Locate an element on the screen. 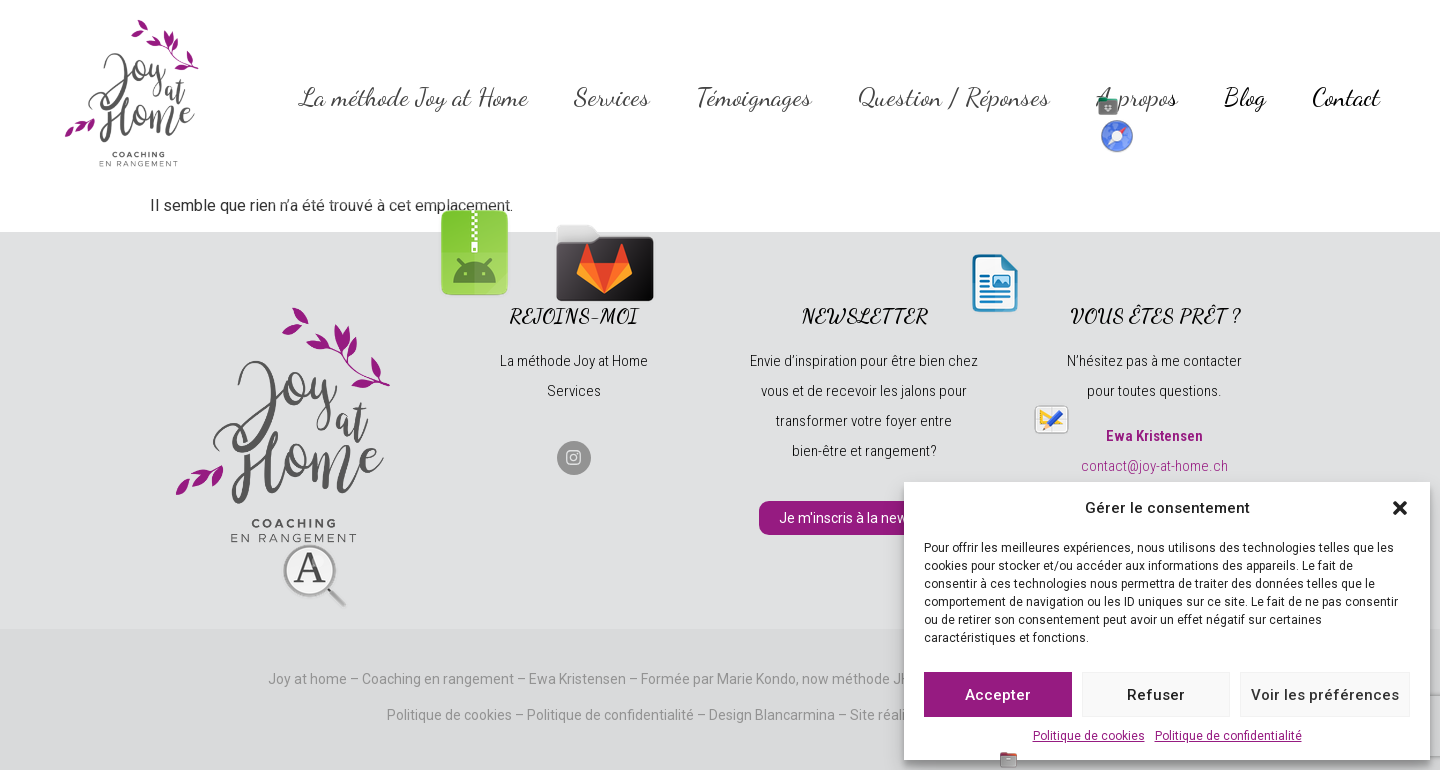  folder containing GitLab projects or repositories is located at coordinates (604, 265).